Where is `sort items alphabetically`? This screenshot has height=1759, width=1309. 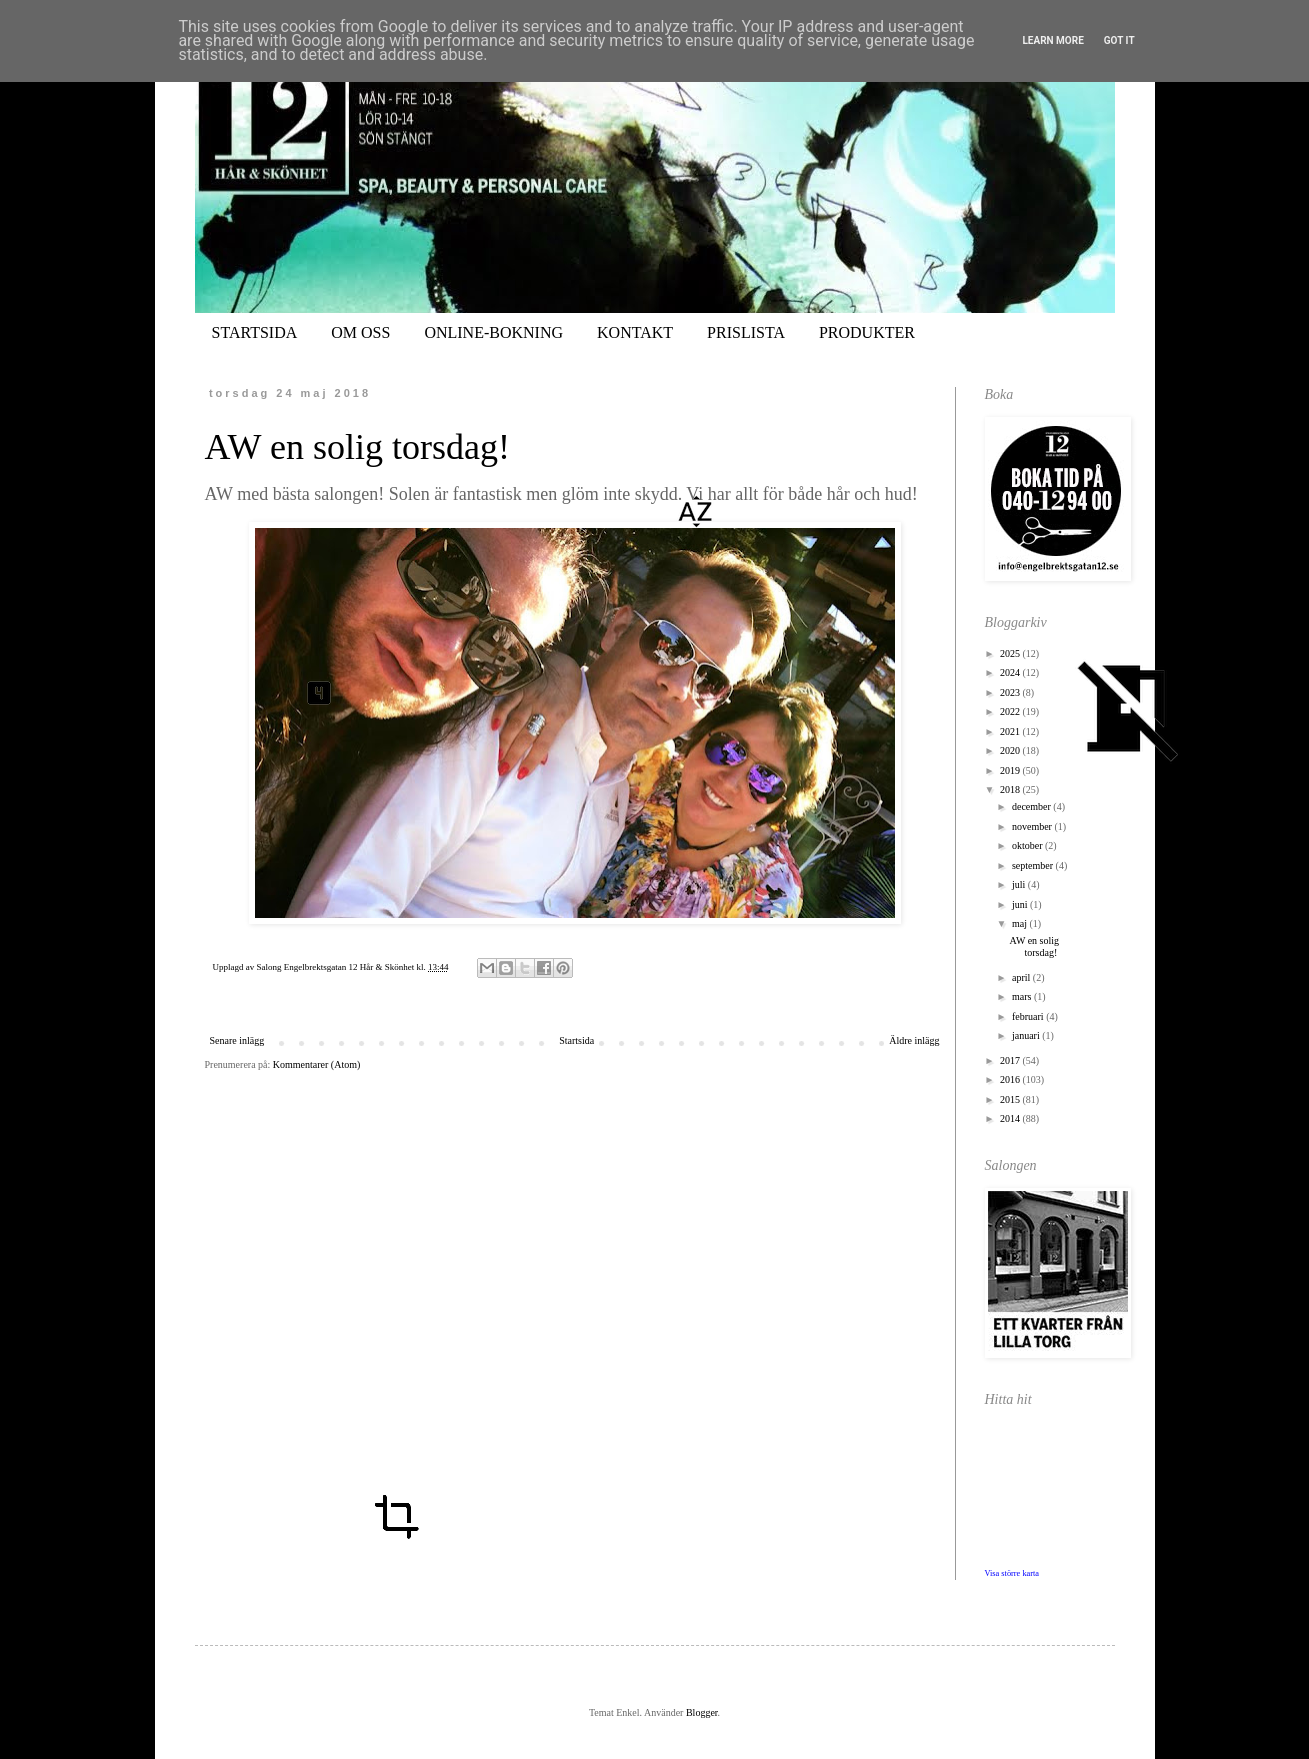 sort items alphabetically is located at coordinates (695, 511).